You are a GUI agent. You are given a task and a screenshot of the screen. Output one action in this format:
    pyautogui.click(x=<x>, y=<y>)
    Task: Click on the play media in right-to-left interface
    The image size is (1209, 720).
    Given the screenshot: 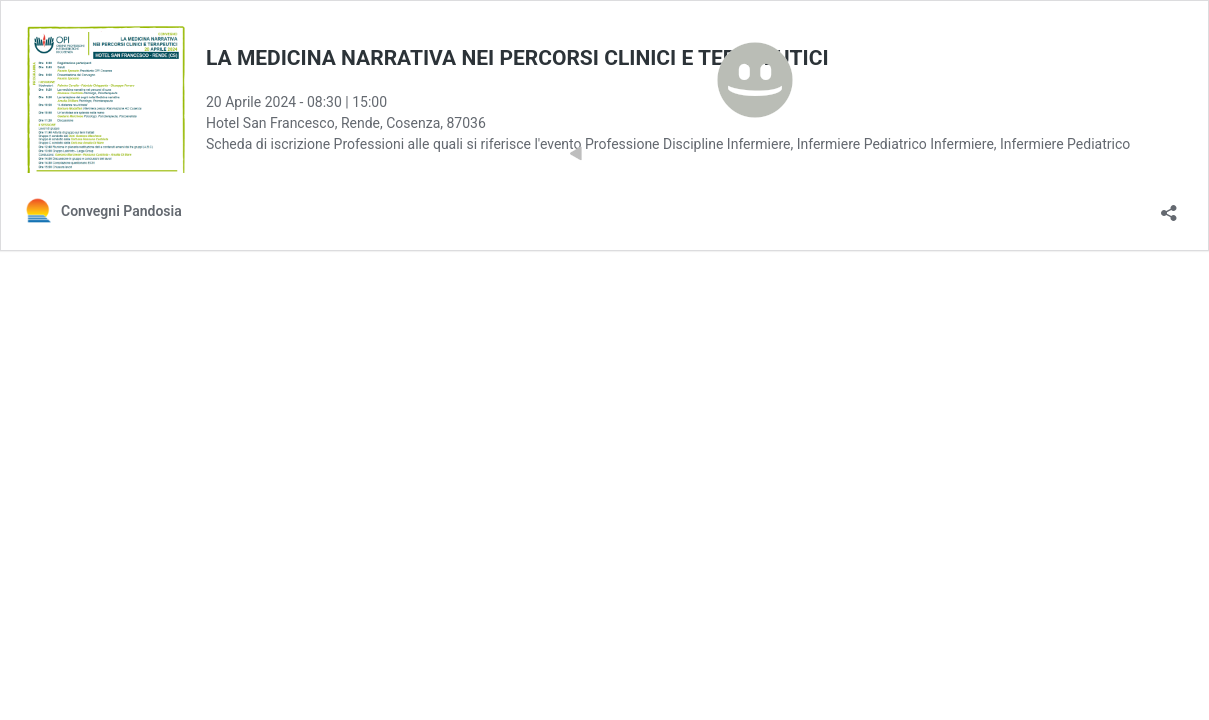 What is the action you would take?
    pyautogui.click(x=576, y=153)
    